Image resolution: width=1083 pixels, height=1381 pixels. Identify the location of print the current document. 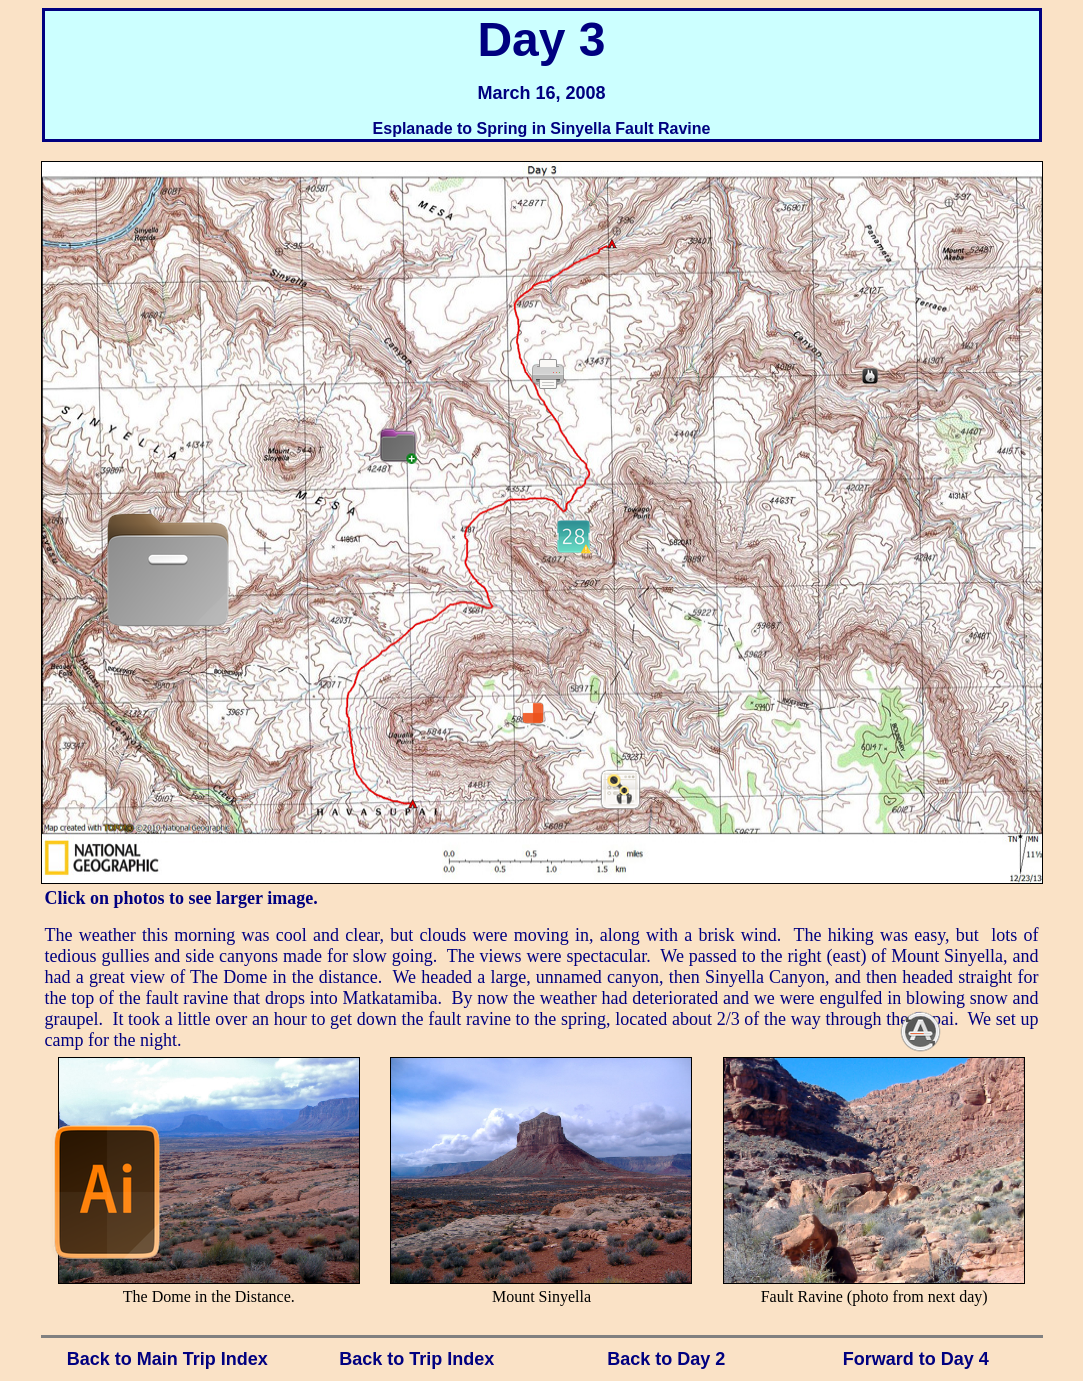
(548, 374).